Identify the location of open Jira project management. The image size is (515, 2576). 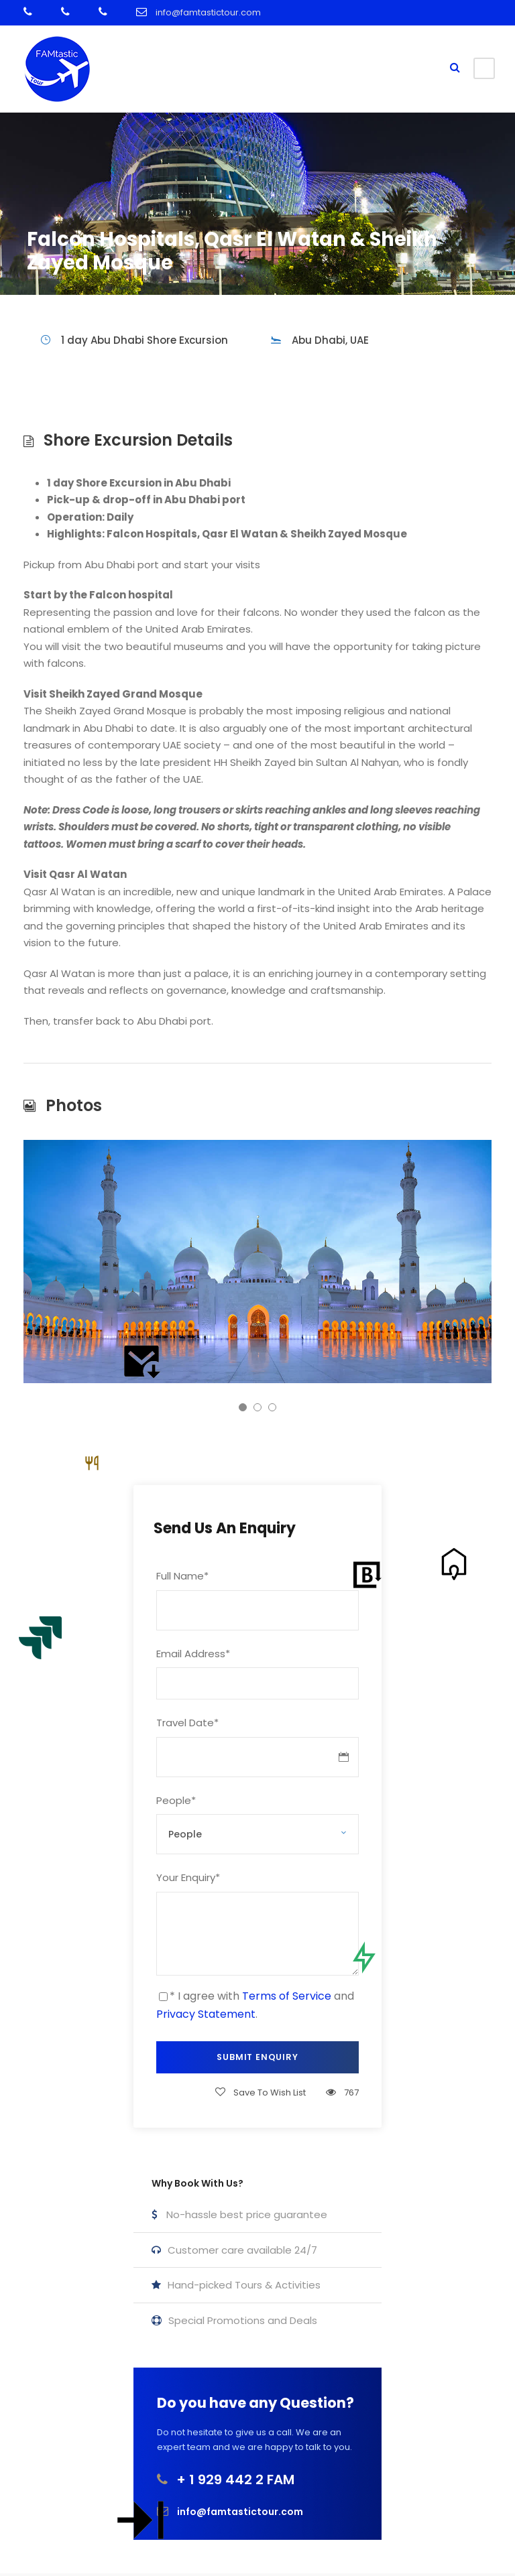
(40, 1638).